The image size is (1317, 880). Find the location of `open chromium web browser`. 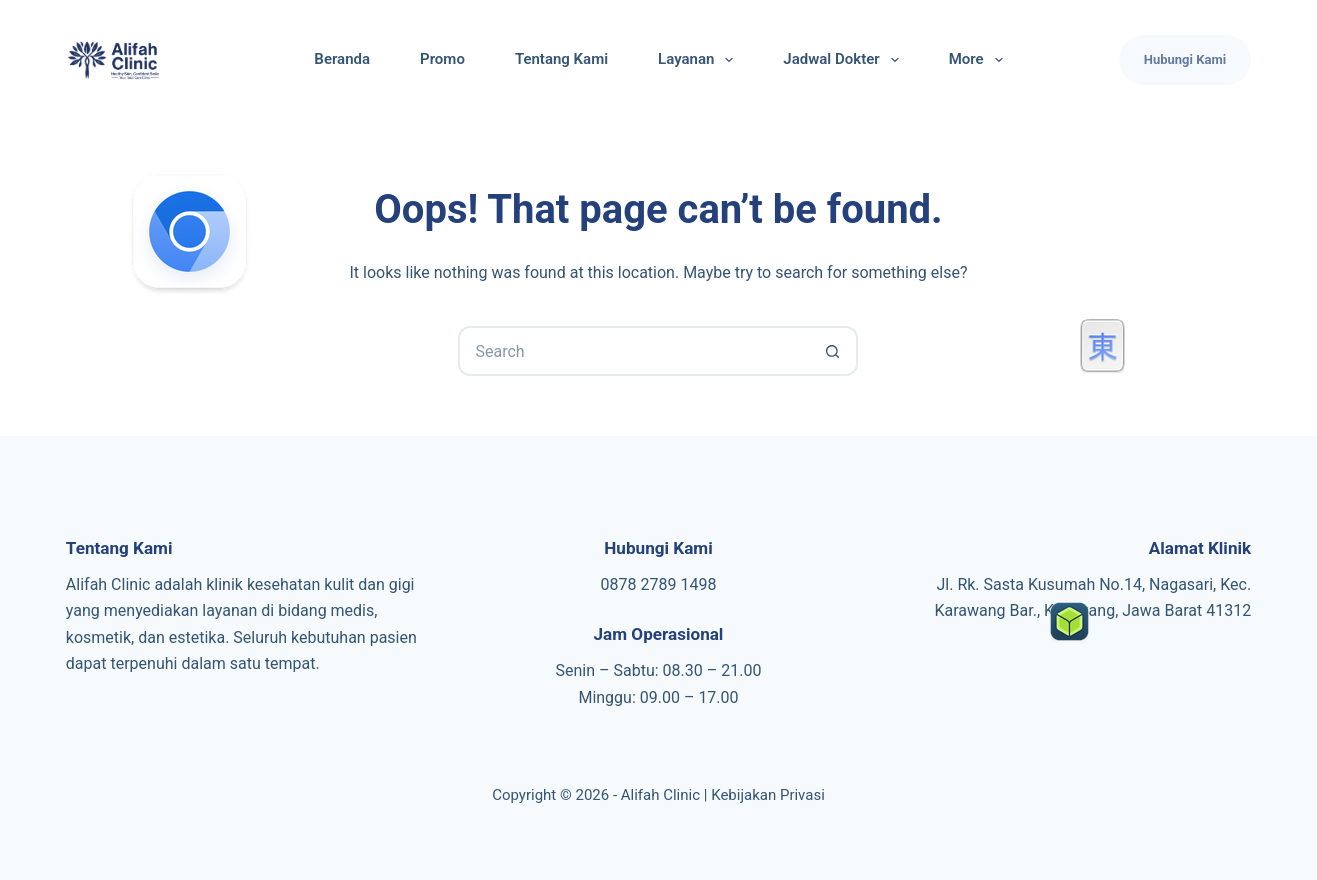

open chromium web browser is located at coordinates (189, 231).